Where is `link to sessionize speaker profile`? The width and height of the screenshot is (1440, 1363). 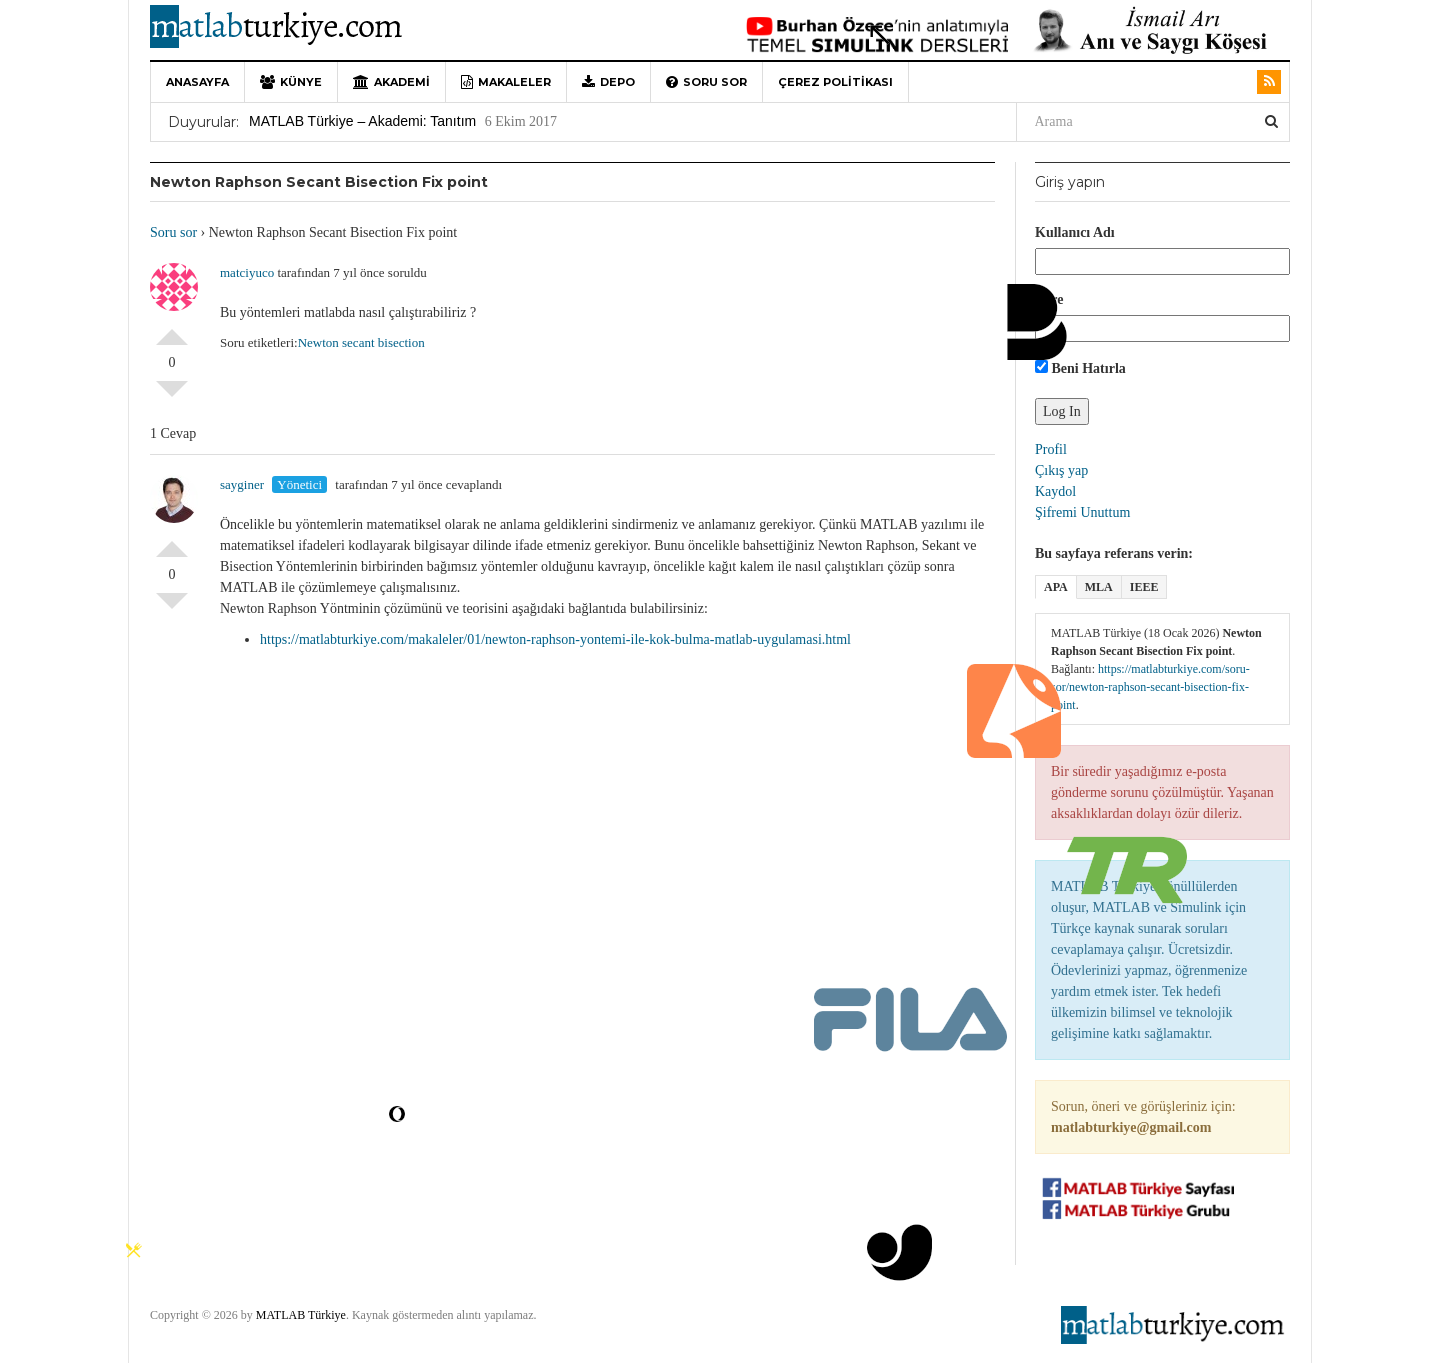 link to sessionize speaker profile is located at coordinates (1014, 711).